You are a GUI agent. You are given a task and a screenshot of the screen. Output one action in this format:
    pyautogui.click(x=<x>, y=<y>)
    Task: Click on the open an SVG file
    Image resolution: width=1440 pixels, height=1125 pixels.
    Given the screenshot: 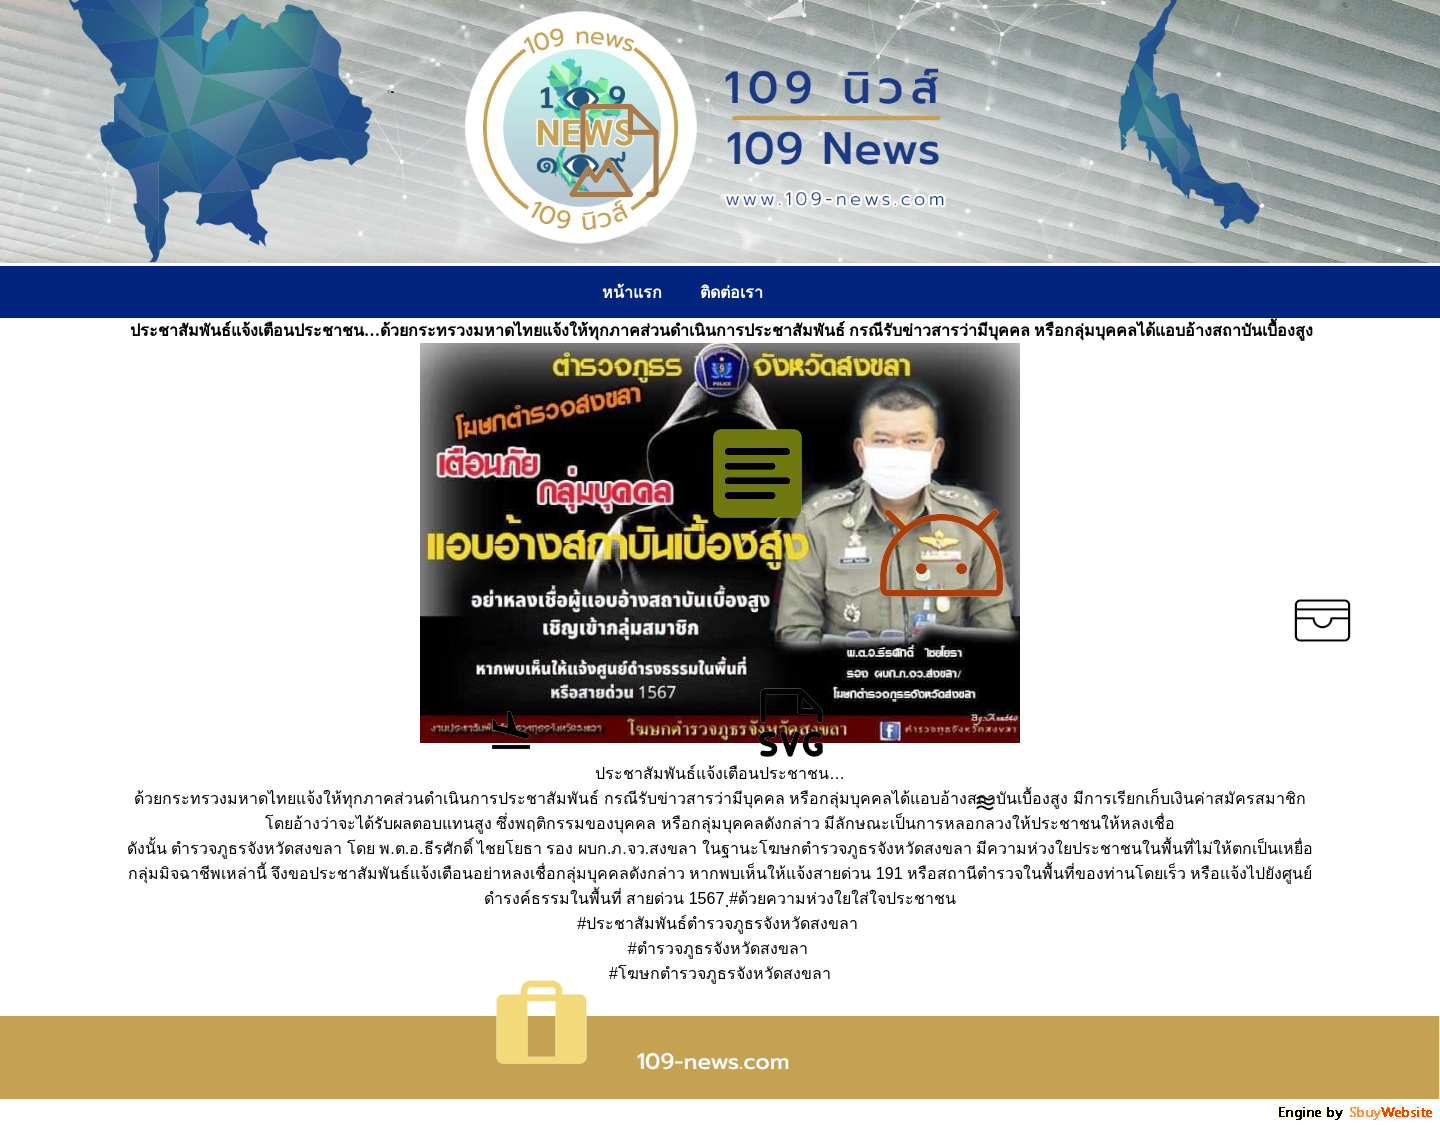 What is the action you would take?
    pyautogui.click(x=791, y=725)
    